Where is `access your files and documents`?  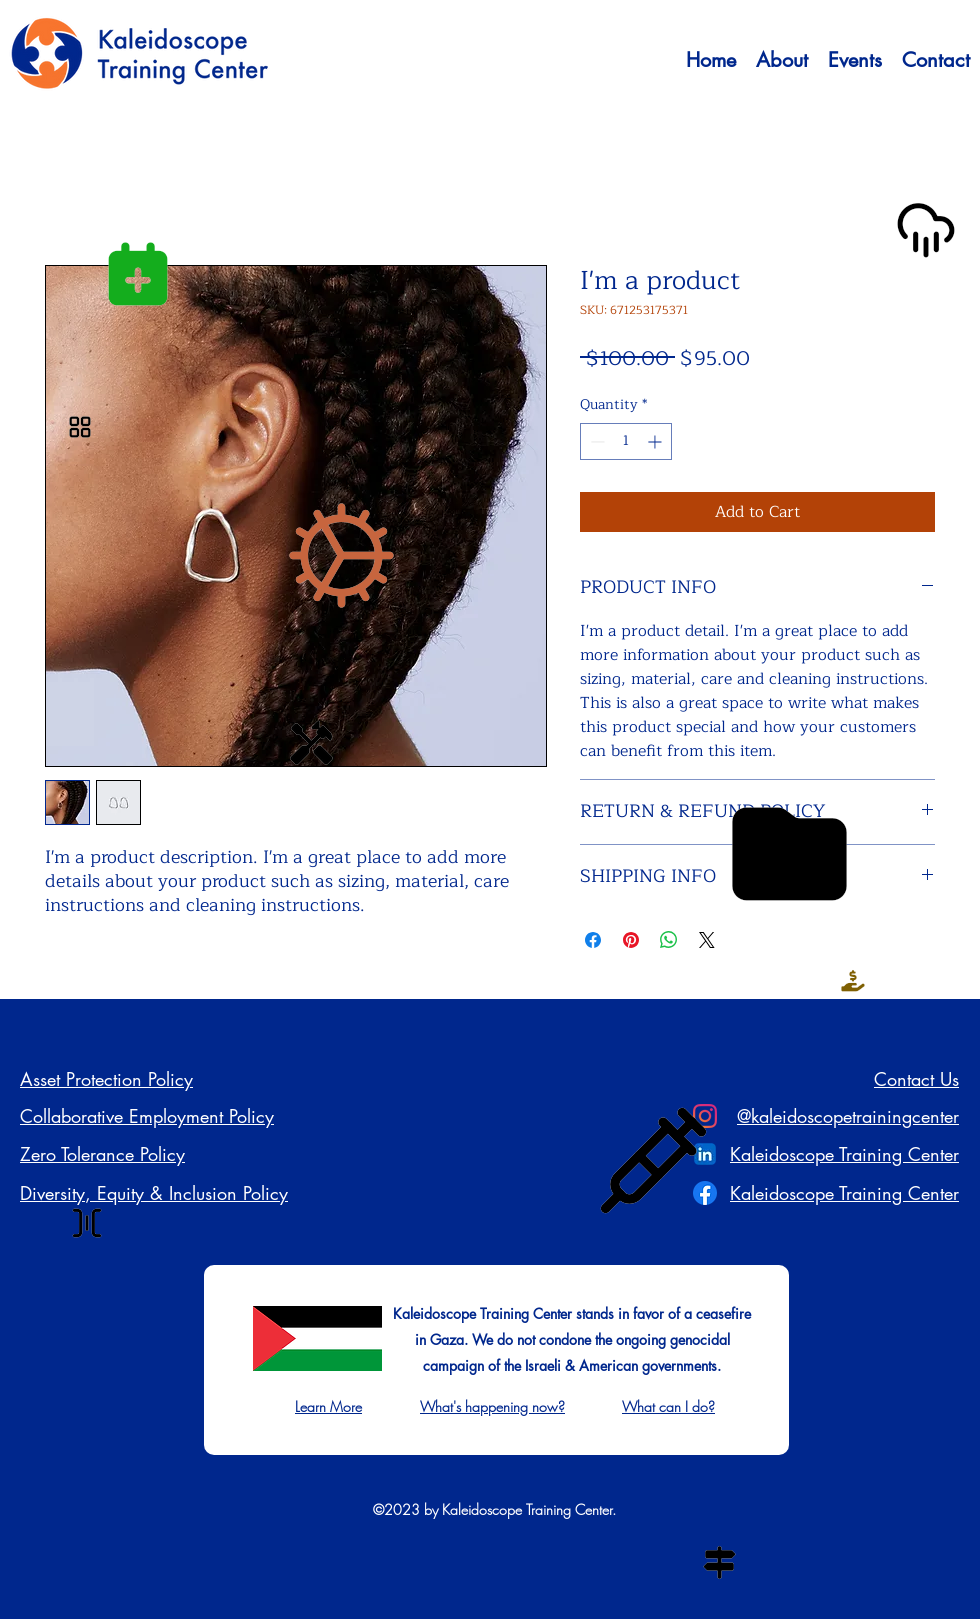 access your files and documents is located at coordinates (789, 857).